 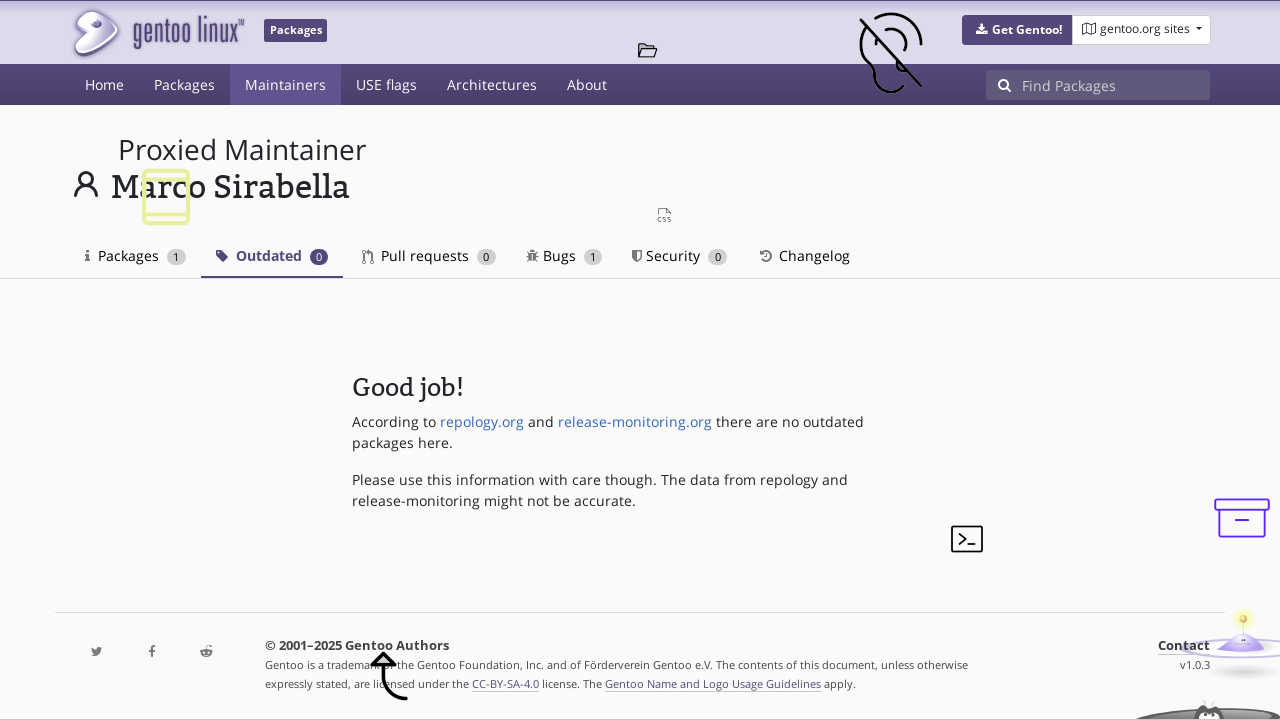 I want to click on switch to tablet view, so click(x=166, y=197).